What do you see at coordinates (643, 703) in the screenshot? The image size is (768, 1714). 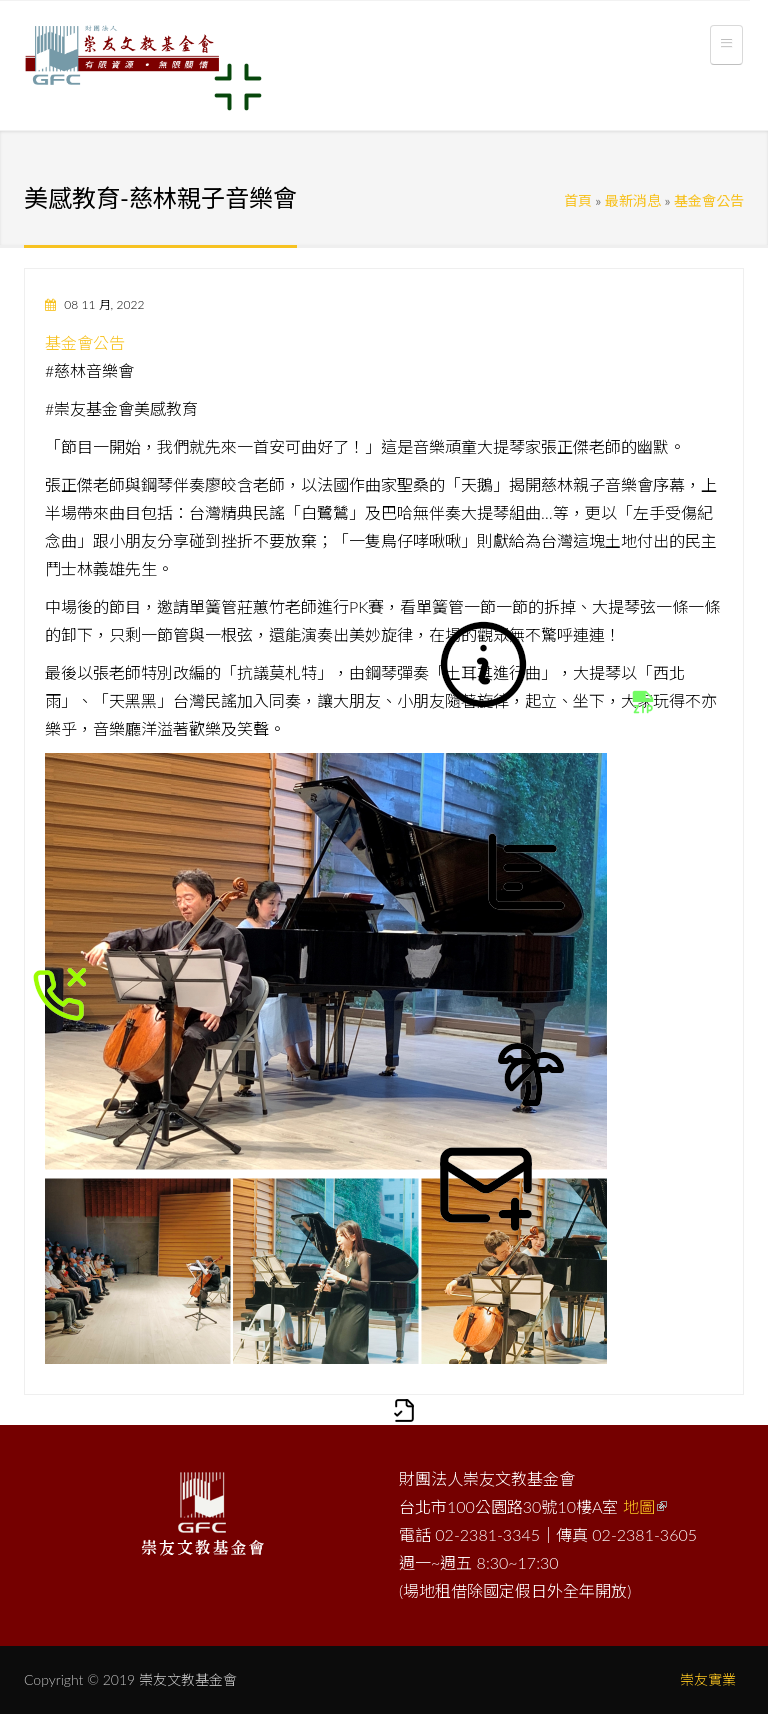 I see `open or view a compressed zip file` at bounding box center [643, 703].